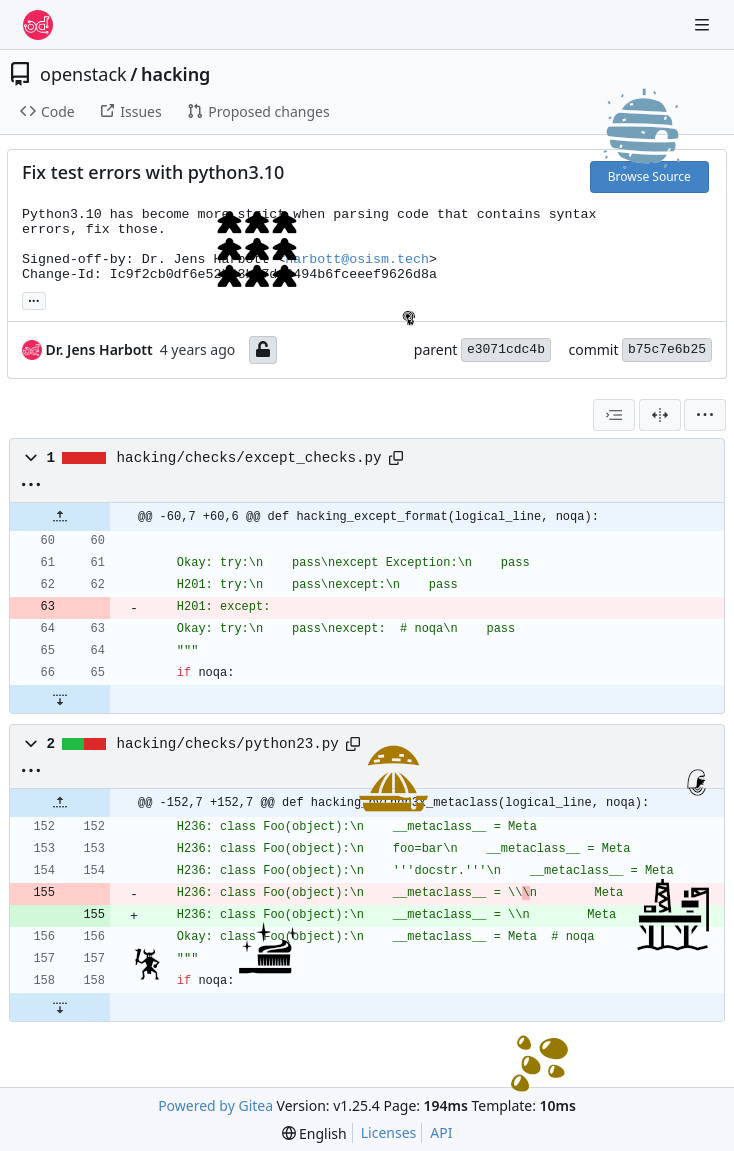 Image resolution: width=734 pixels, height=1151 pixels. I want to click on collect mineral pearls or gems, so click(539, 1063).